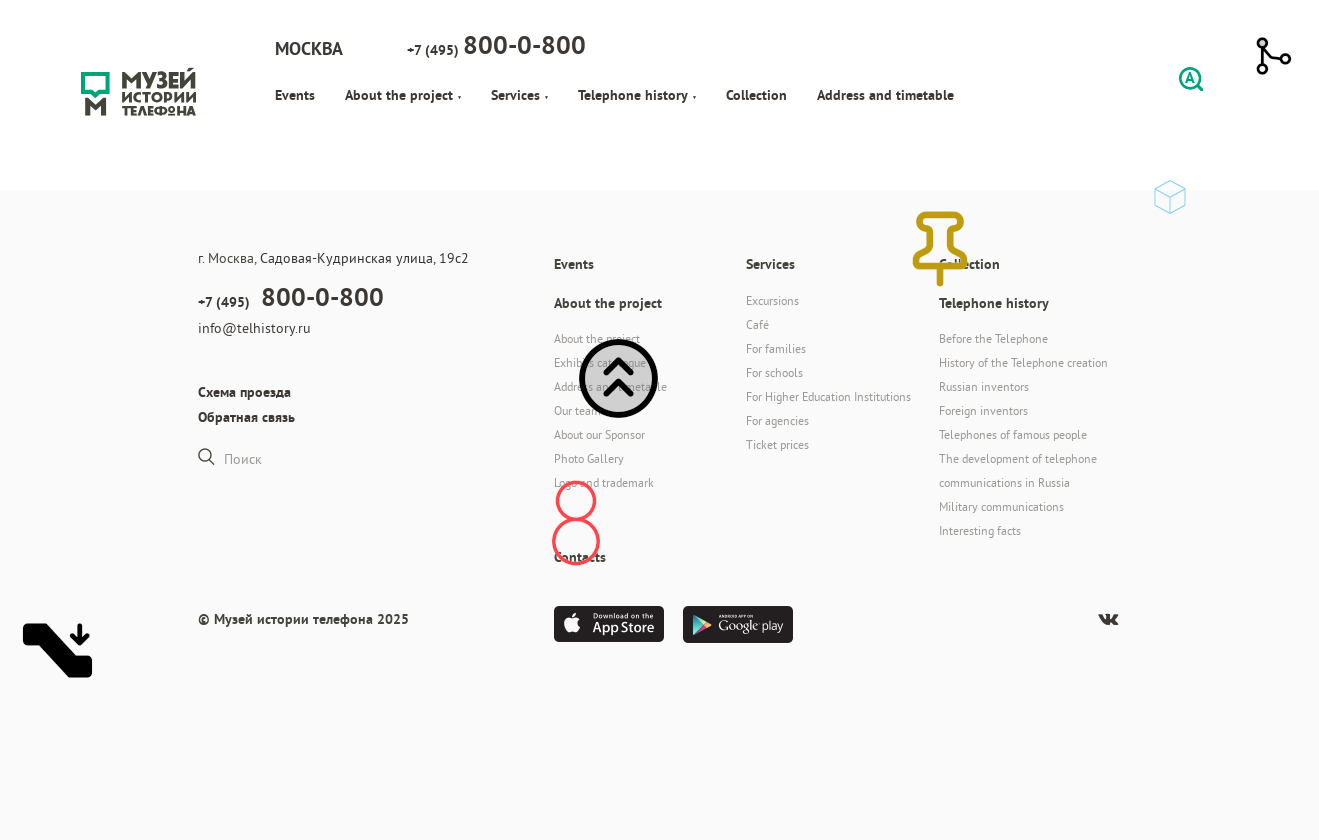 The width and height of the screenshot is (1319, 840). What do you see at coordinates (57, 650) in the screenshot?
I see `indicates escalator going down` at bounding box center [57, 650].